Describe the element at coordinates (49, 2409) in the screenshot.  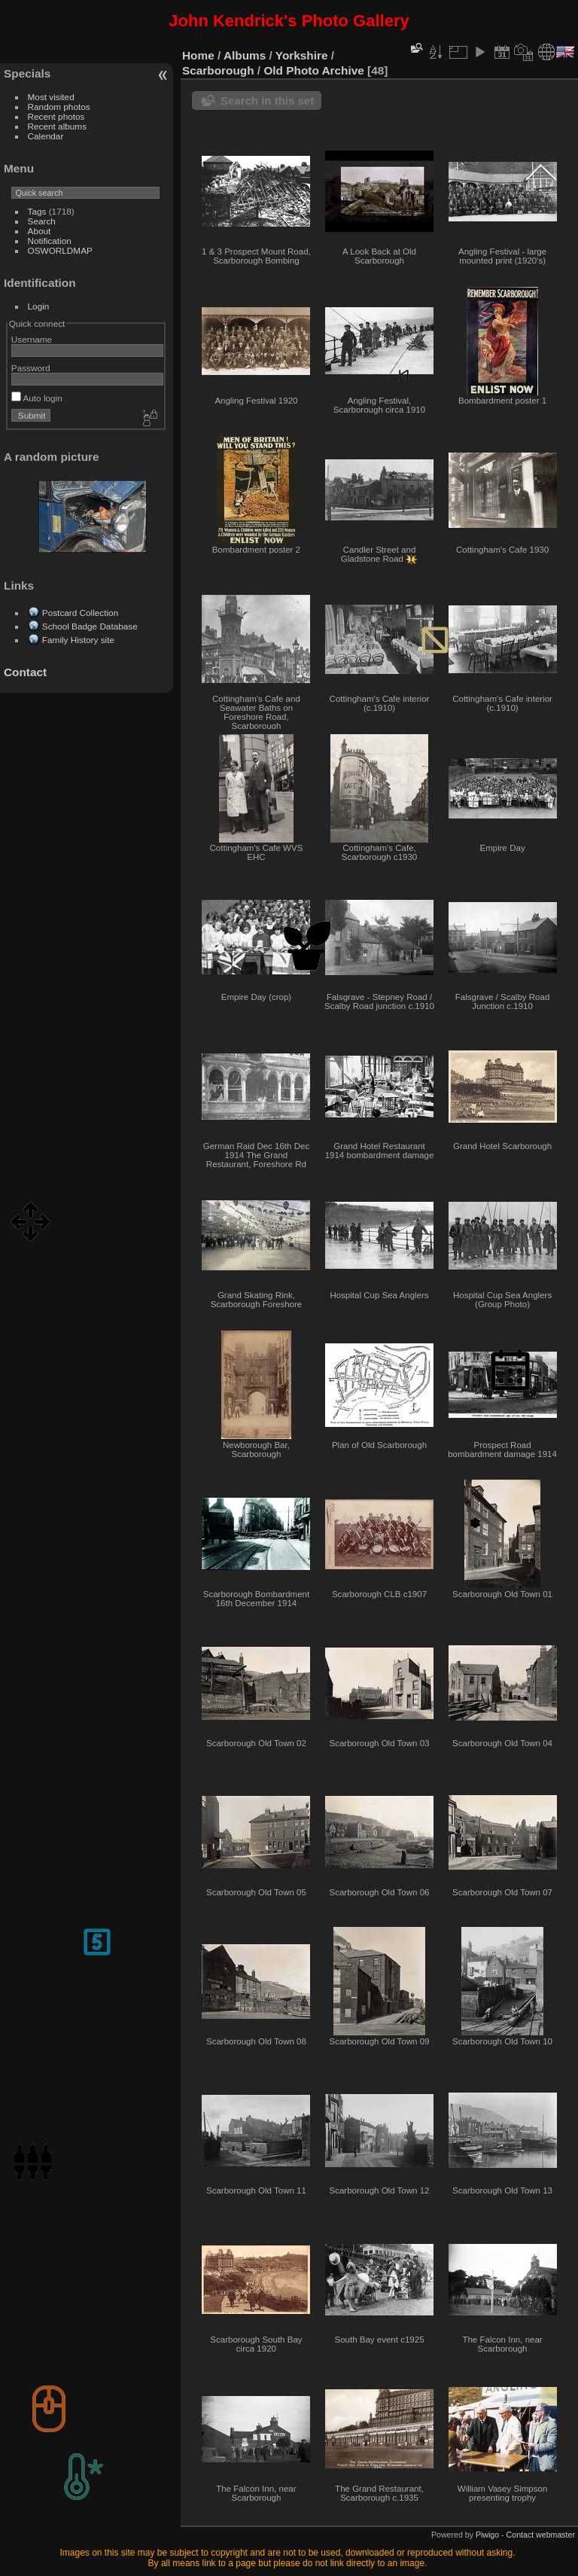
I see `middle mouse button click action` at that location.